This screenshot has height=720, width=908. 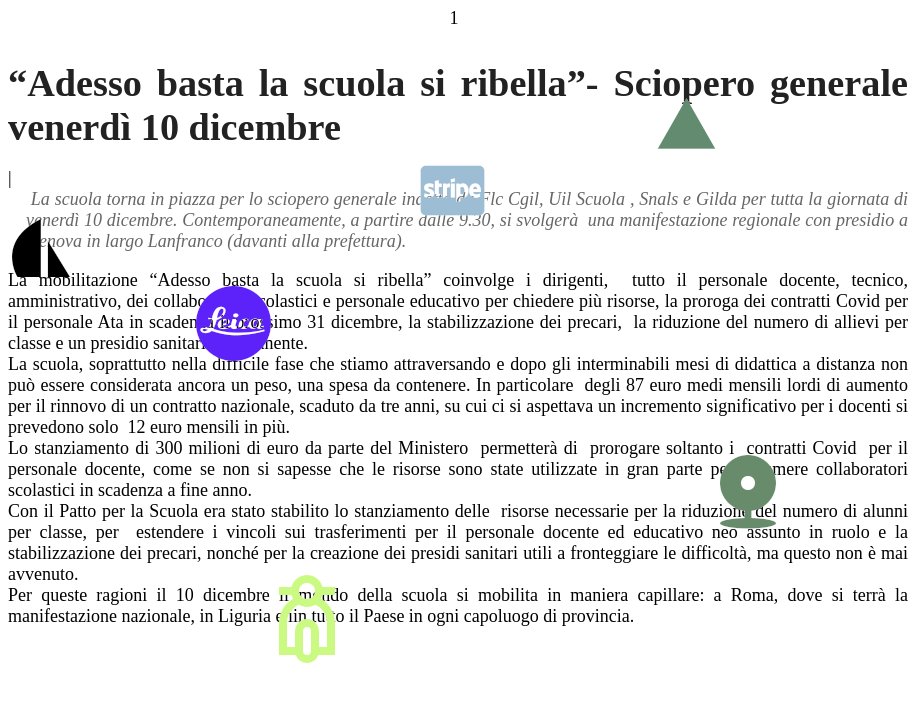 I want to click on leica camera brand logo, so click(x=233, y=323).